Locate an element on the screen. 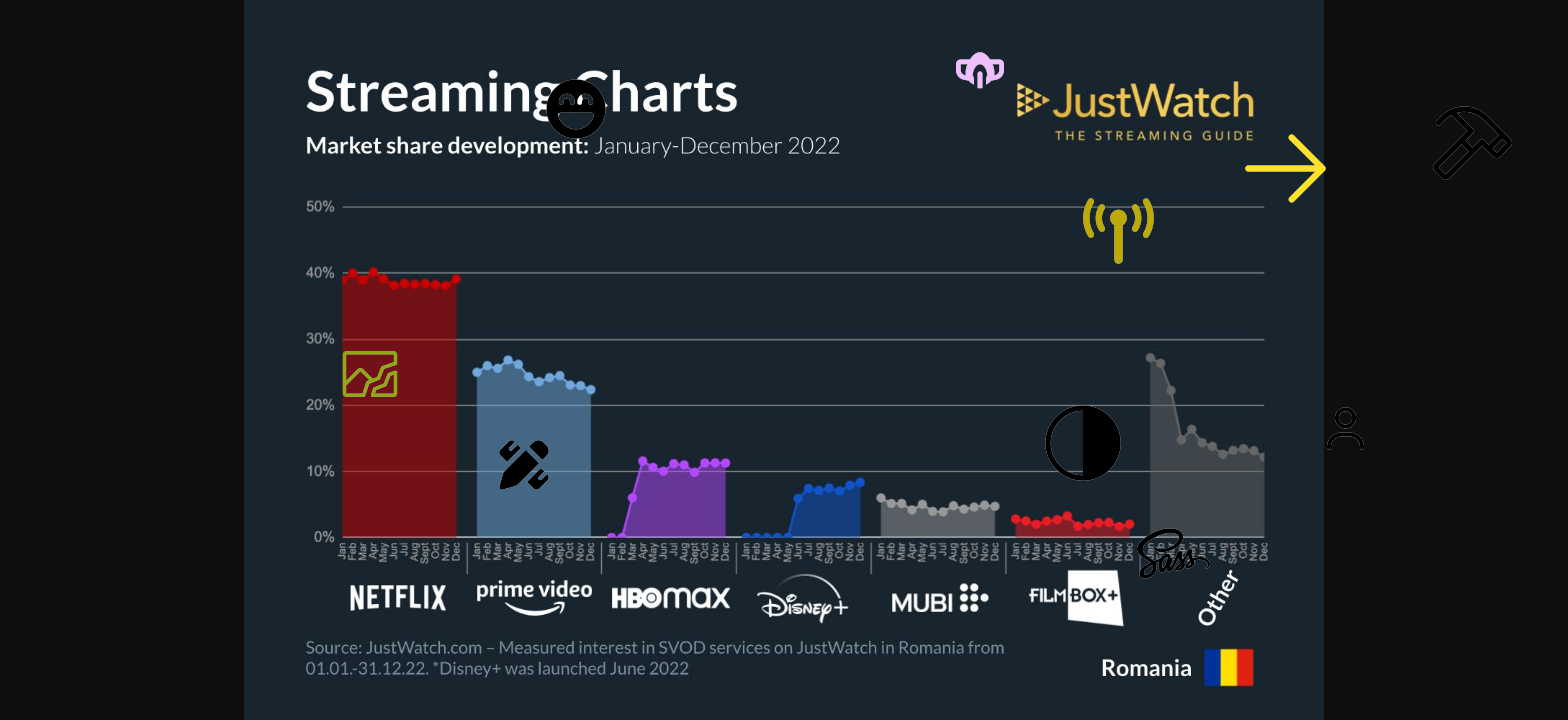 This screenshot has height=720, width=1568. access tools or settings is located at coordinates (1468, 144).